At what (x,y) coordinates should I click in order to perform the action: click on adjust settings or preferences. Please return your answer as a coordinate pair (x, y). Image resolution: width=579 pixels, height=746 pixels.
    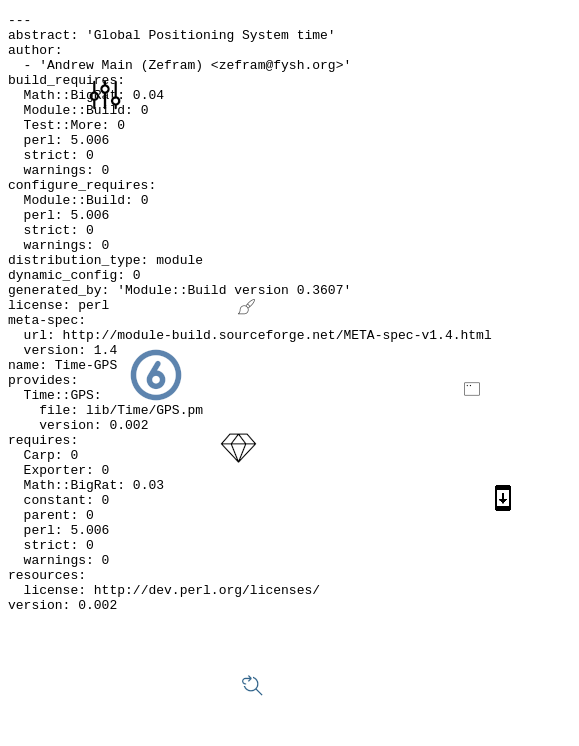
    Looking at the image, I should click on (105, 95).